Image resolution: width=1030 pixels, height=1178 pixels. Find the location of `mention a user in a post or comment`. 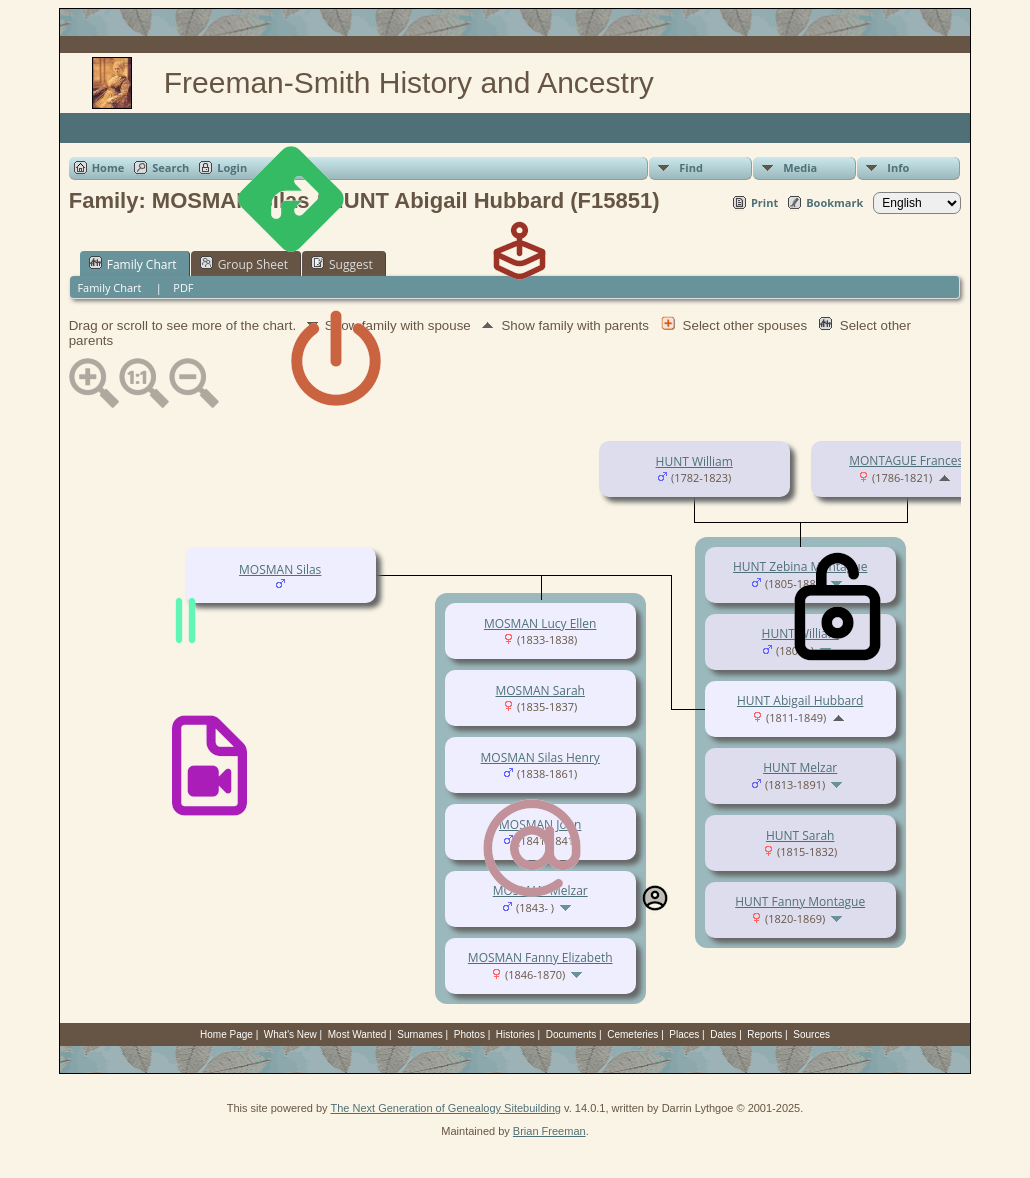

mention a user in a post or comment is located at coordinates (532, 848).